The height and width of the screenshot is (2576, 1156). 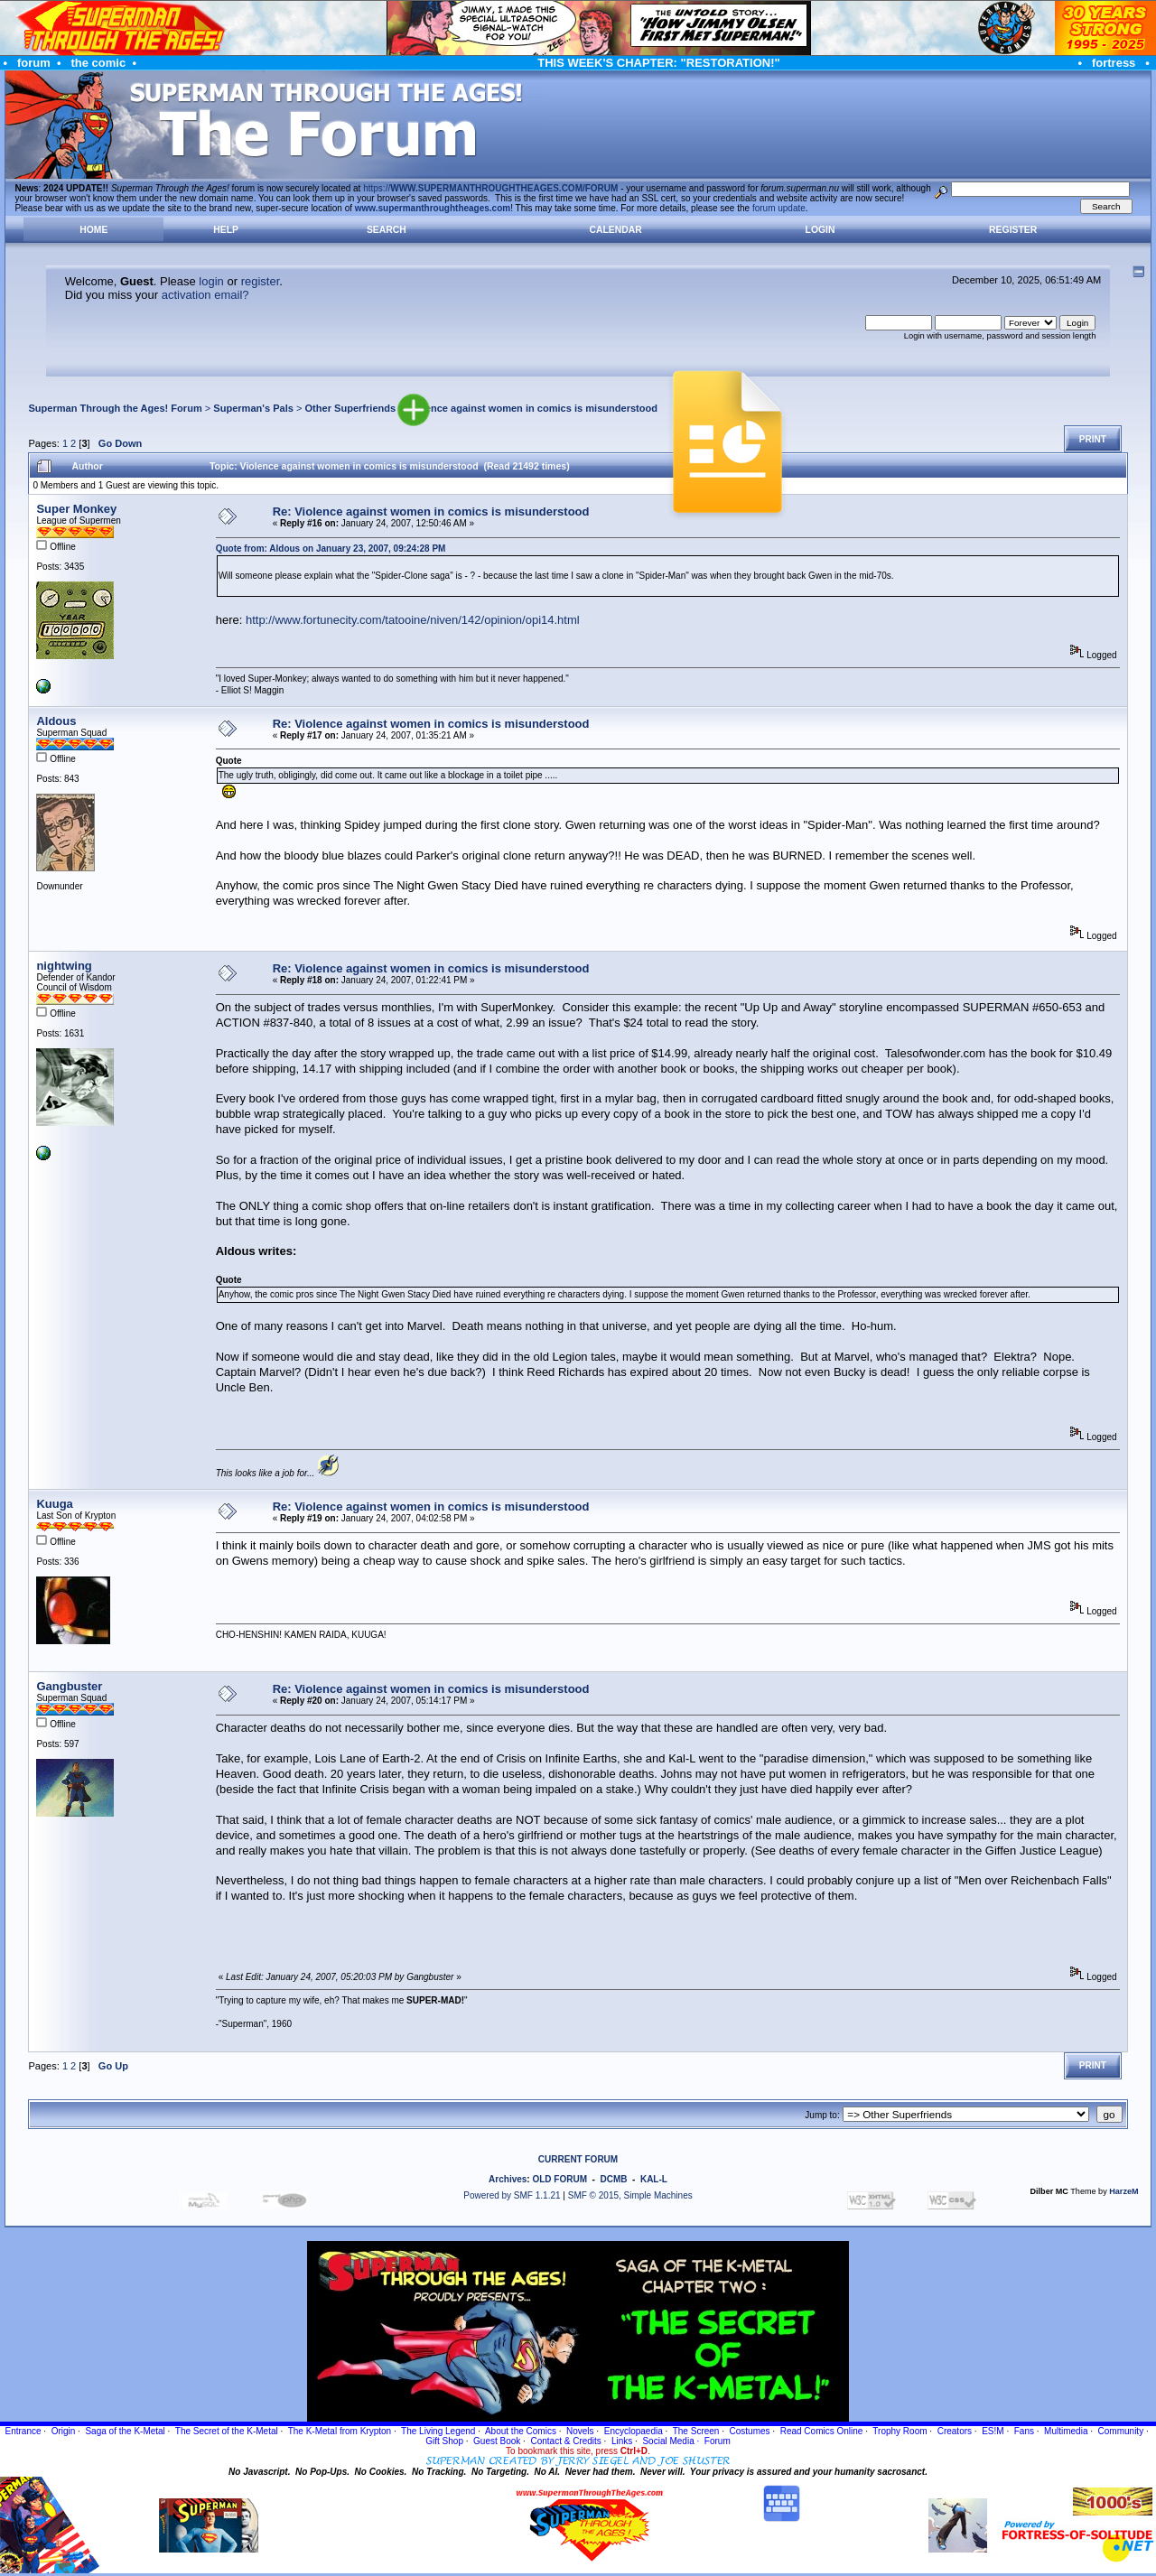 What do you see at coordinates (781, 2503) in the screenshot?
I see `configure keyboard and input settings` at bounding box center [781, 2503].